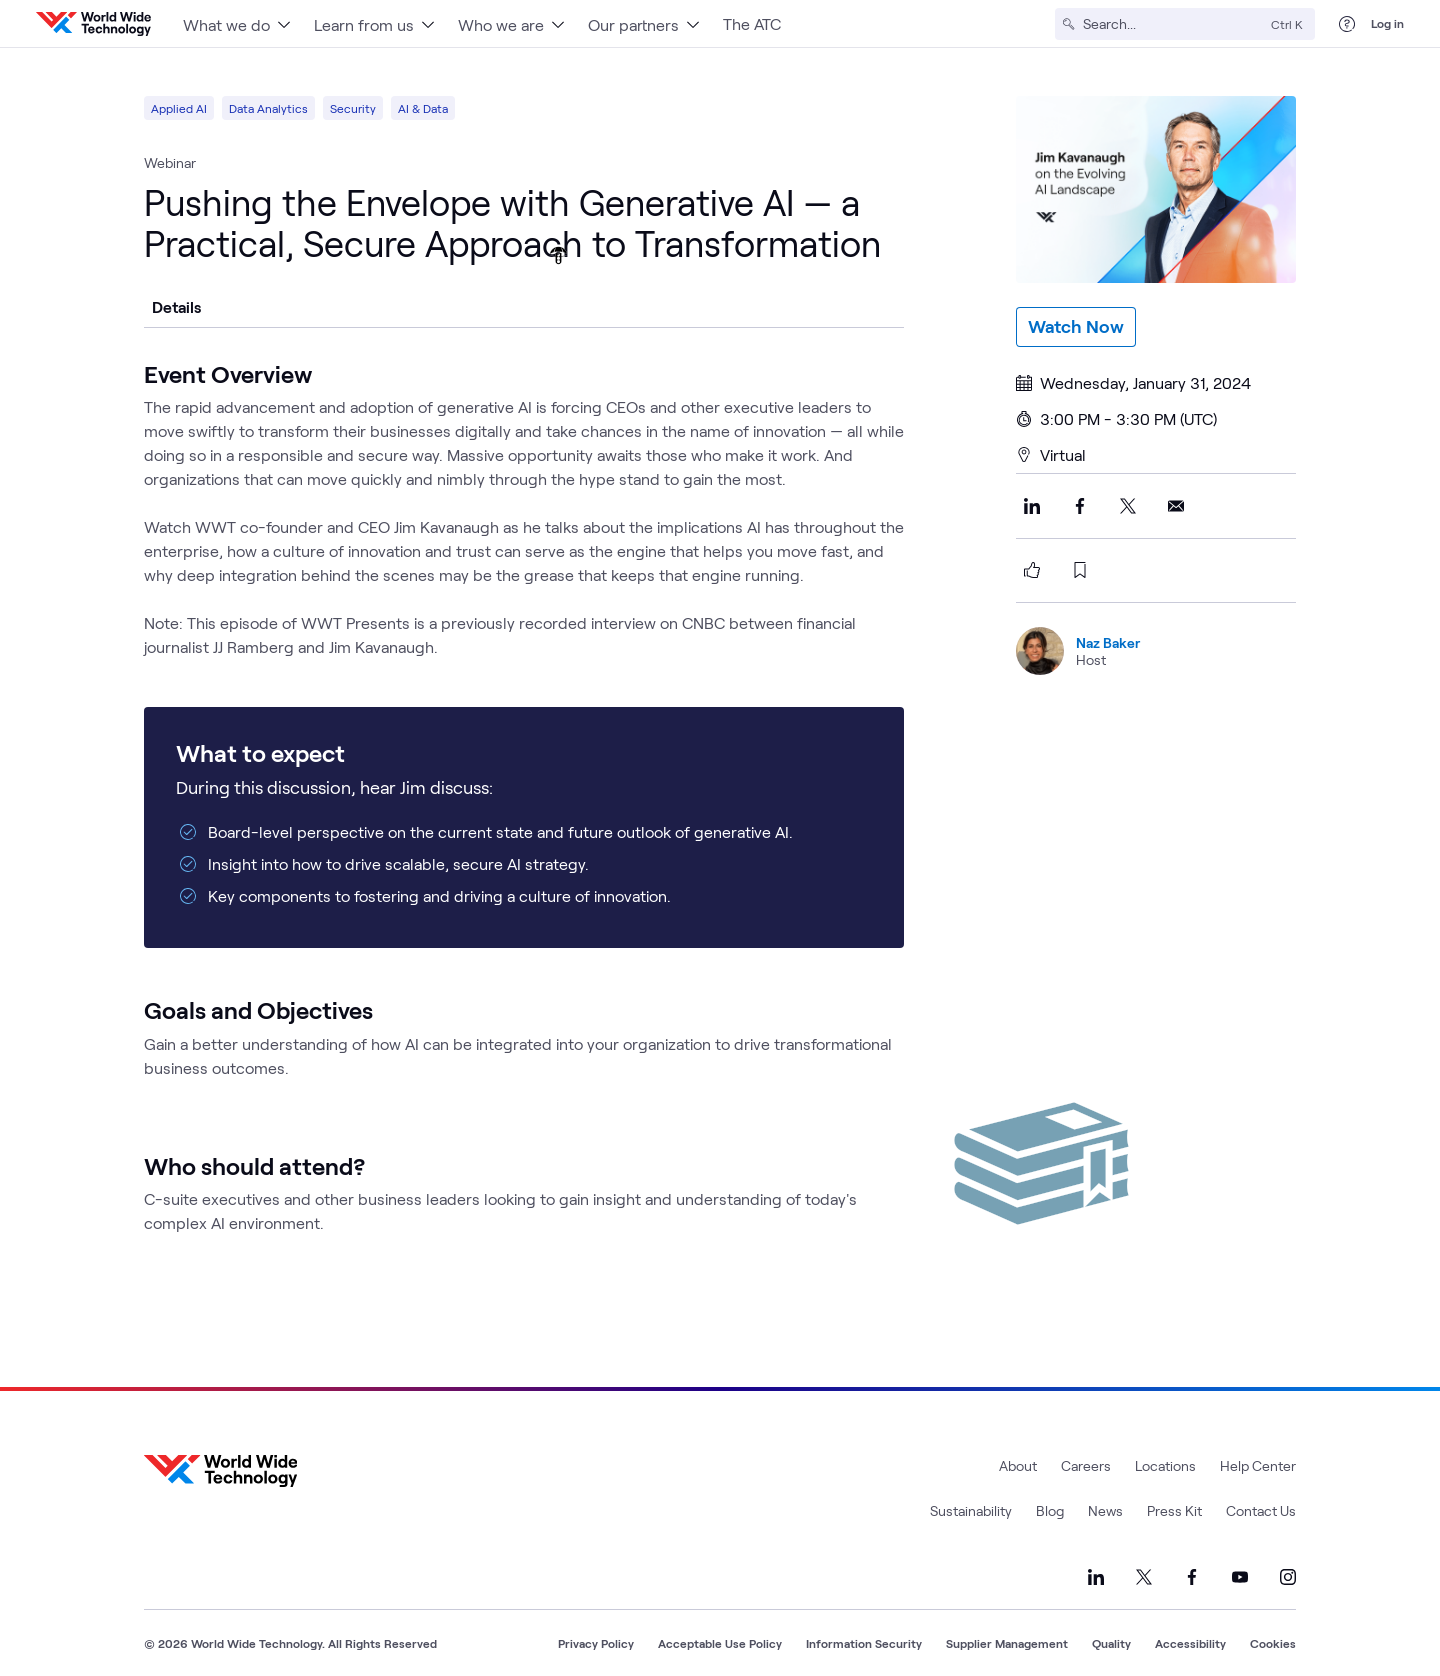 The width and height of the screenshot is (1440, 1676). What do you see at coordinates (558, 255) in the screenshot?
I see `game item or power-up mushroom` at bounding box center [558, 255].